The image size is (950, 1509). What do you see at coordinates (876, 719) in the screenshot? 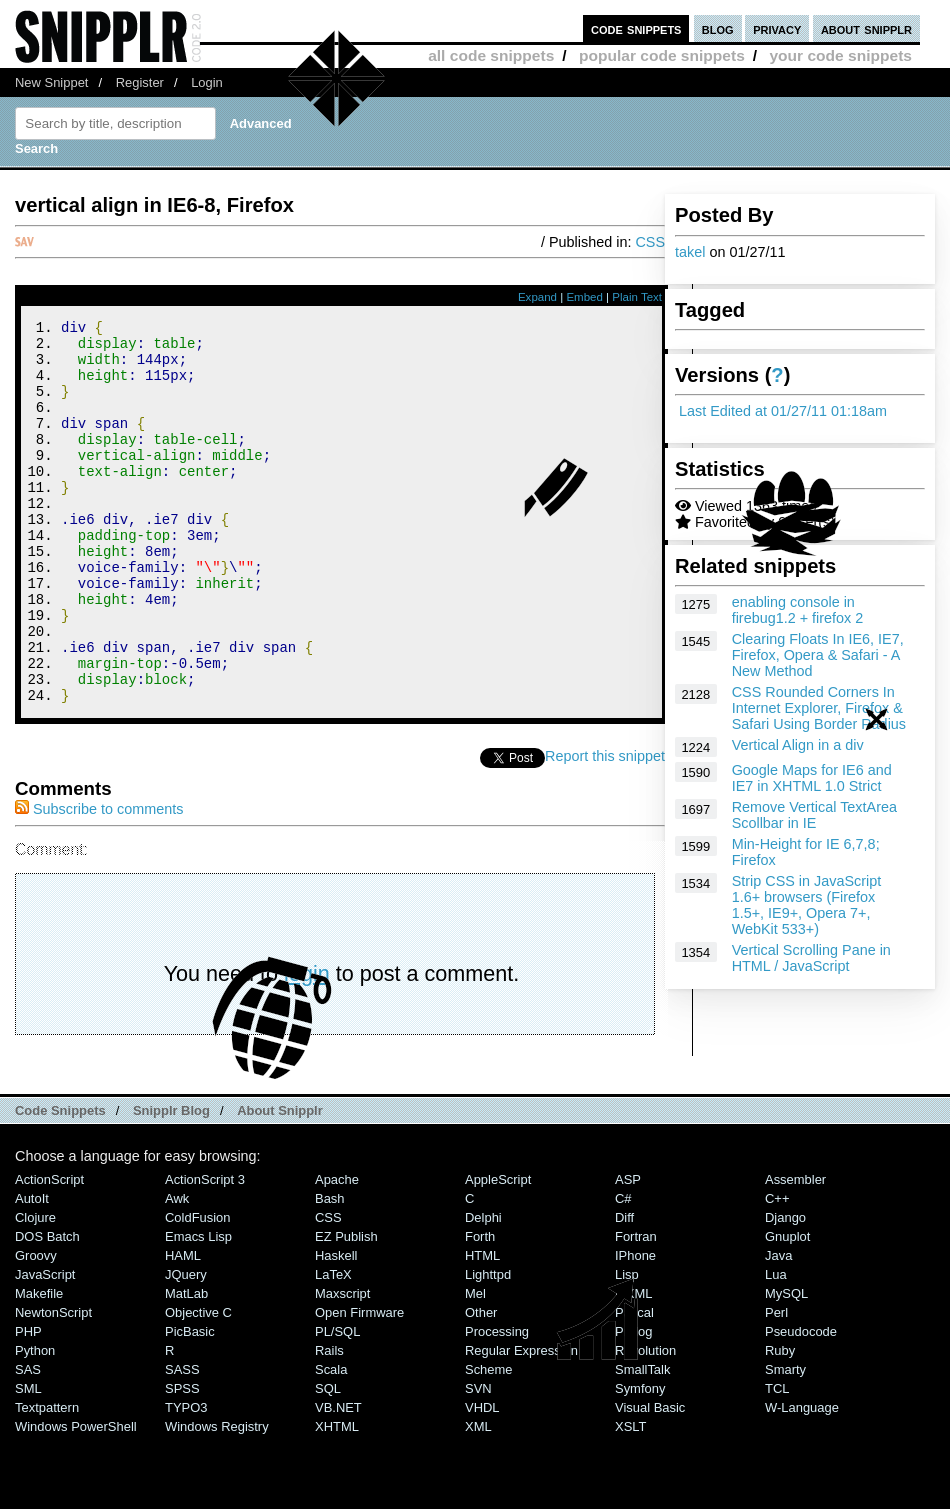
I see `expand content in multiple directions` at bounding box center [876, 719].